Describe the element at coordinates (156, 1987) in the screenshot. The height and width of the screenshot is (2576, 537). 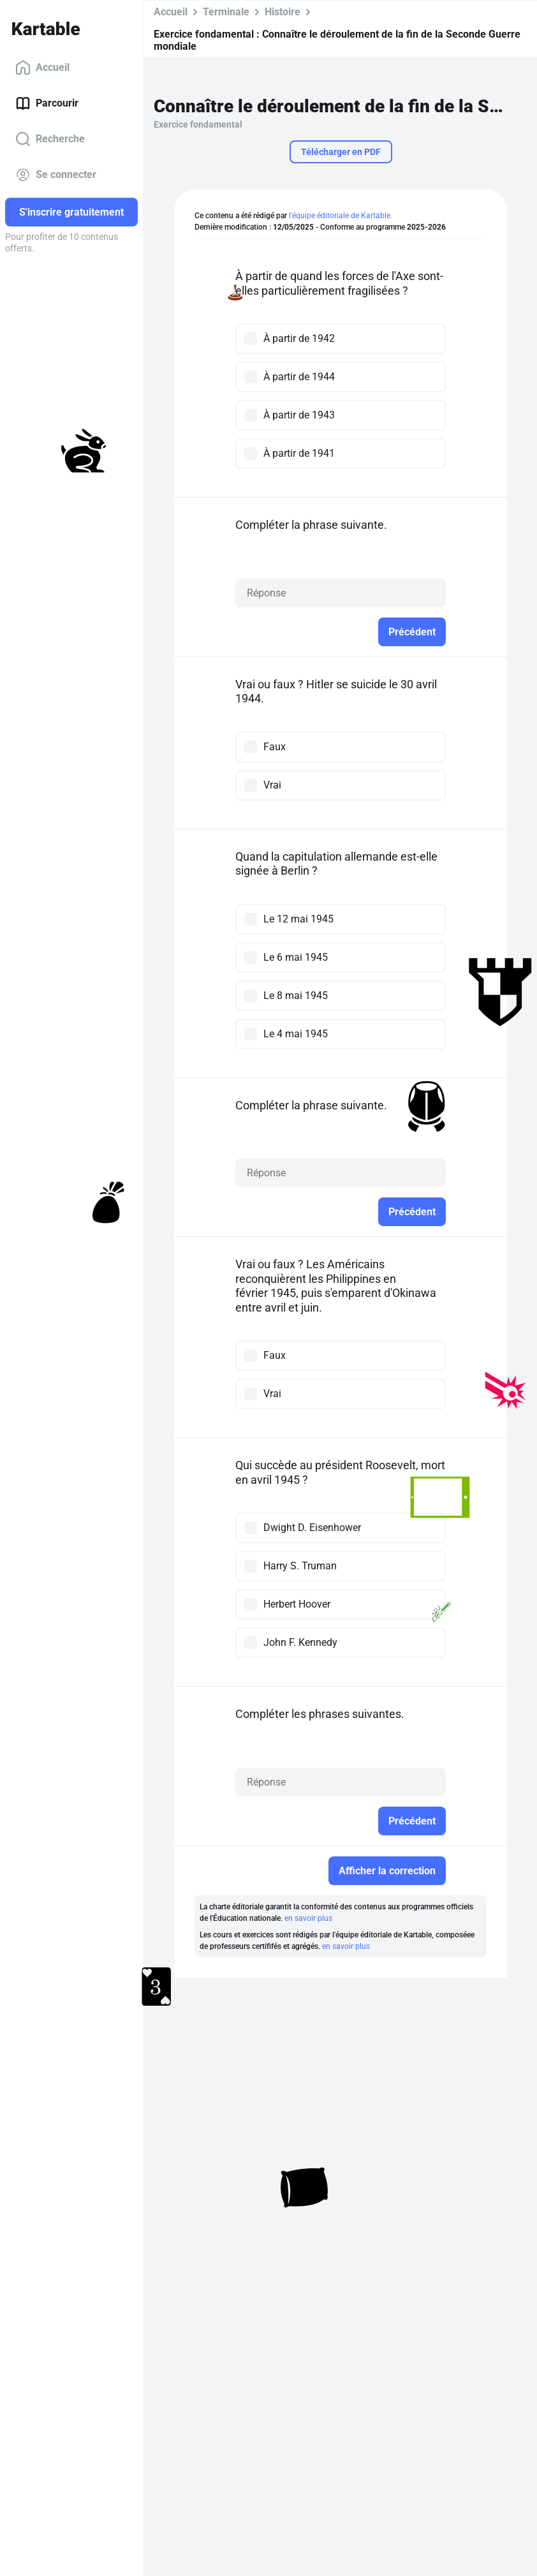
I see `play the three of hearts card` at that location.